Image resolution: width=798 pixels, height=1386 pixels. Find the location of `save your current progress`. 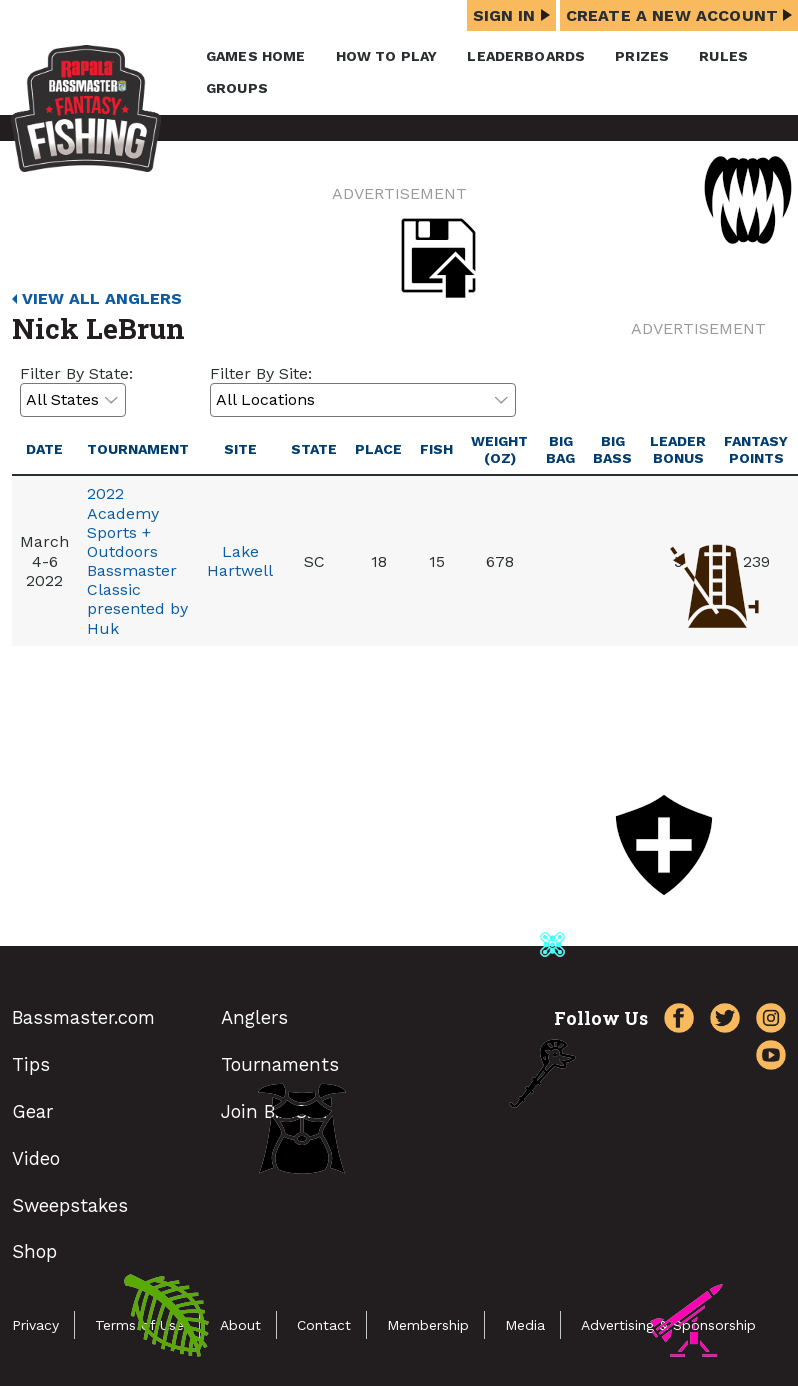

save your current progress is located at coordinates (438, 255).